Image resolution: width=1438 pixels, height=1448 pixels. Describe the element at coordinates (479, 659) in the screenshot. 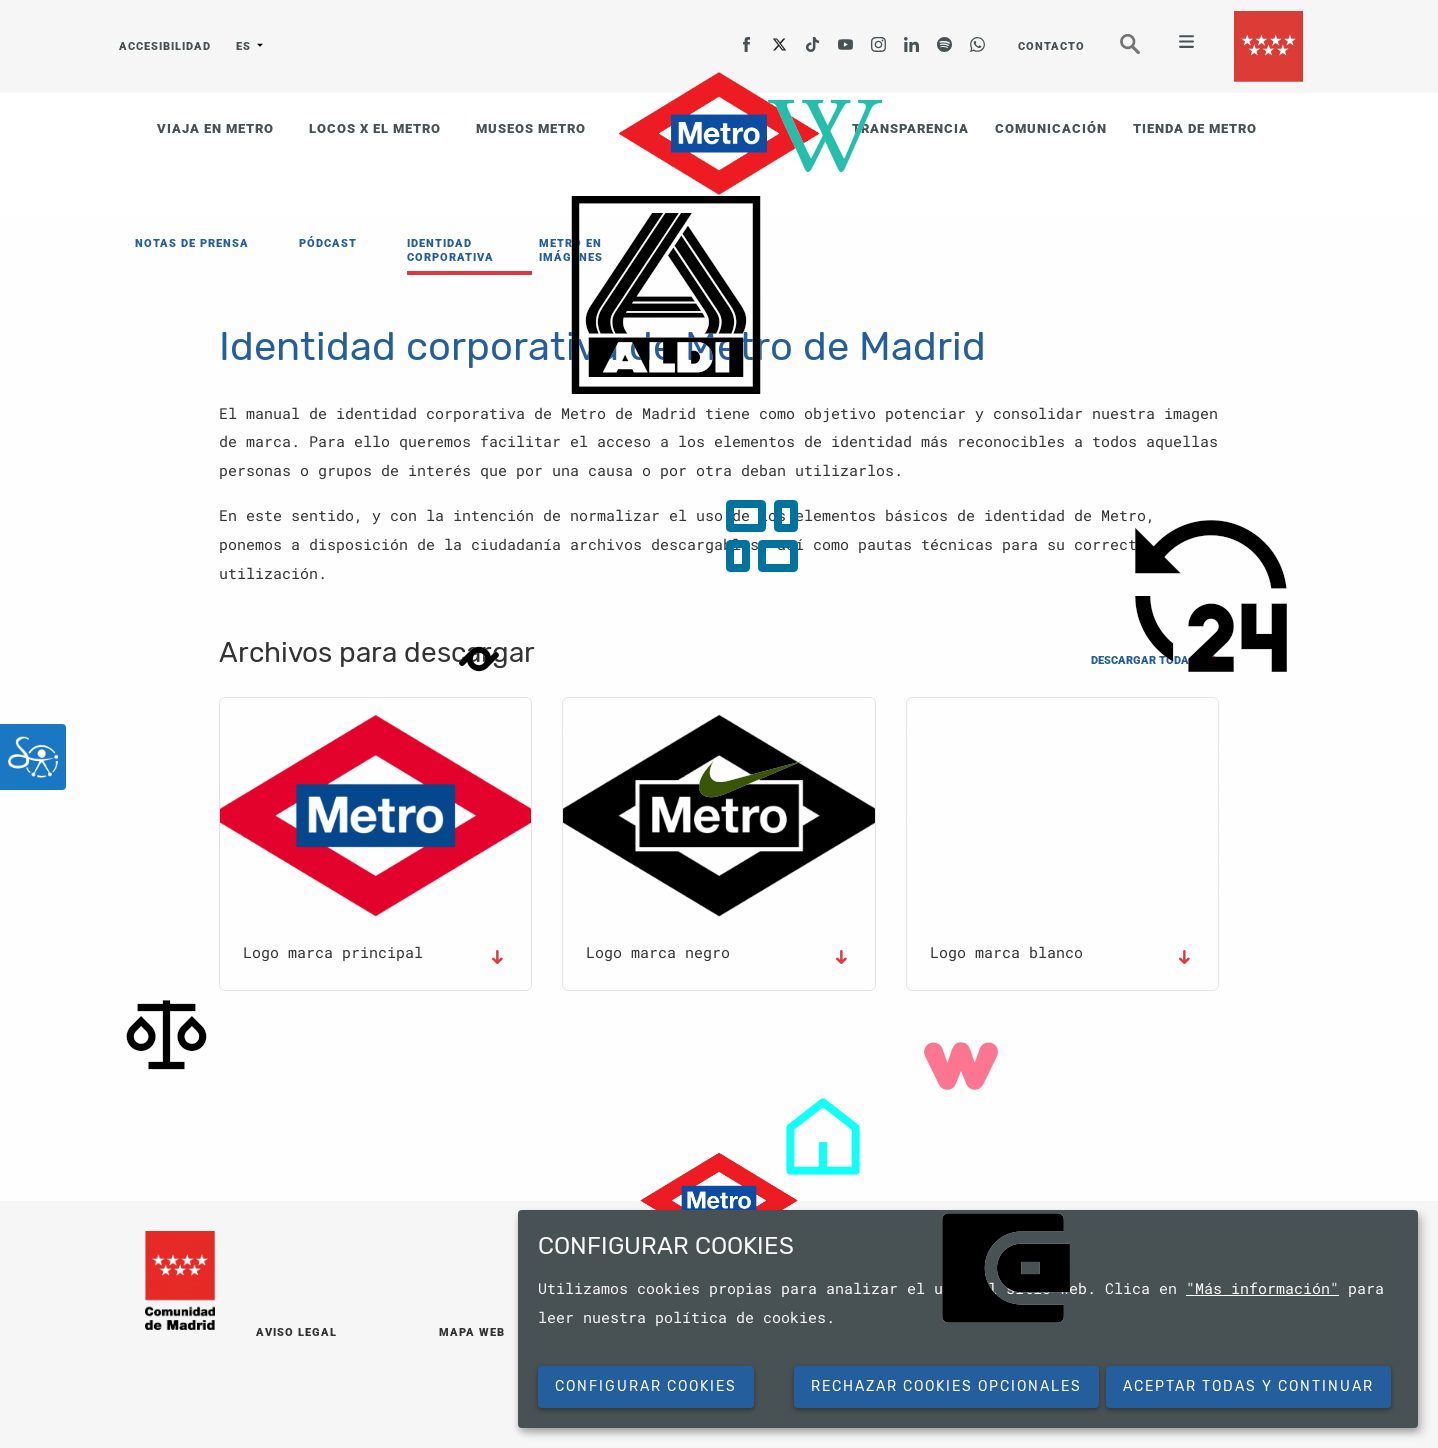

I see `open pr.co app or website` at that location.